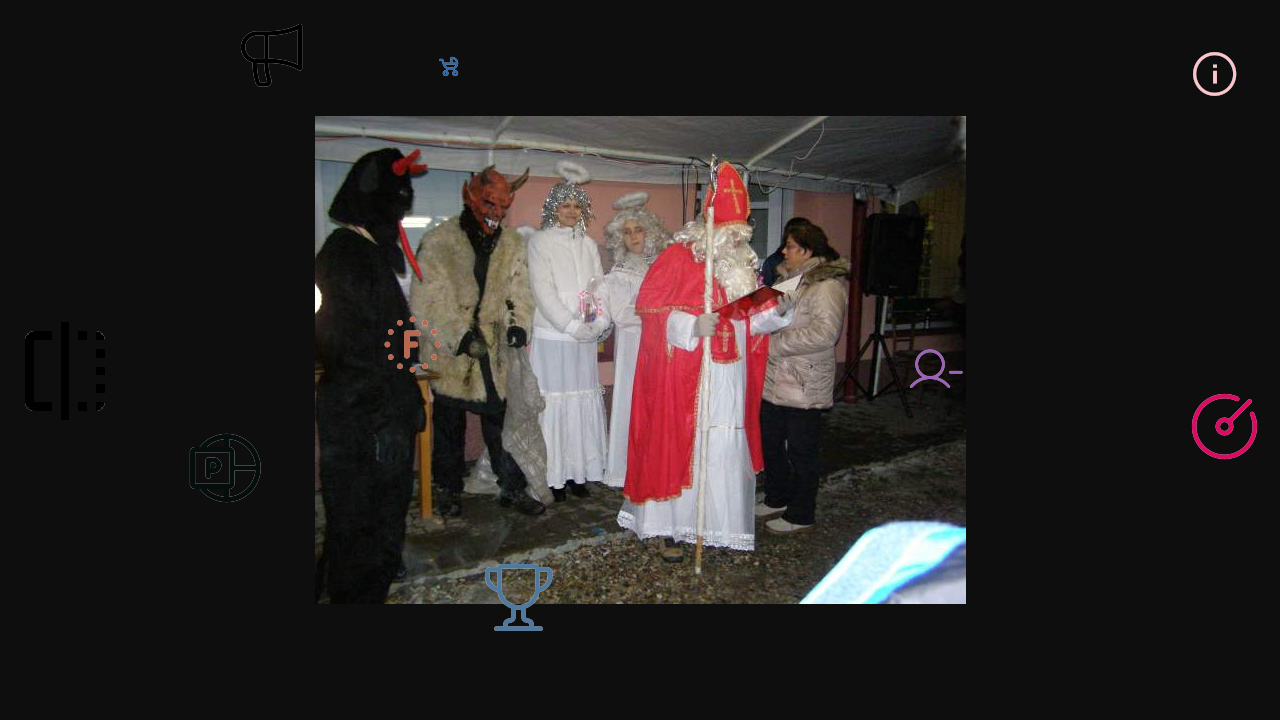 The height and width of the screenshot is (720, 1280). What do you see at coordinates (449, 66) in the screenshot?
I see `access baby or parenting-related features` at bounding box center [449, 66].